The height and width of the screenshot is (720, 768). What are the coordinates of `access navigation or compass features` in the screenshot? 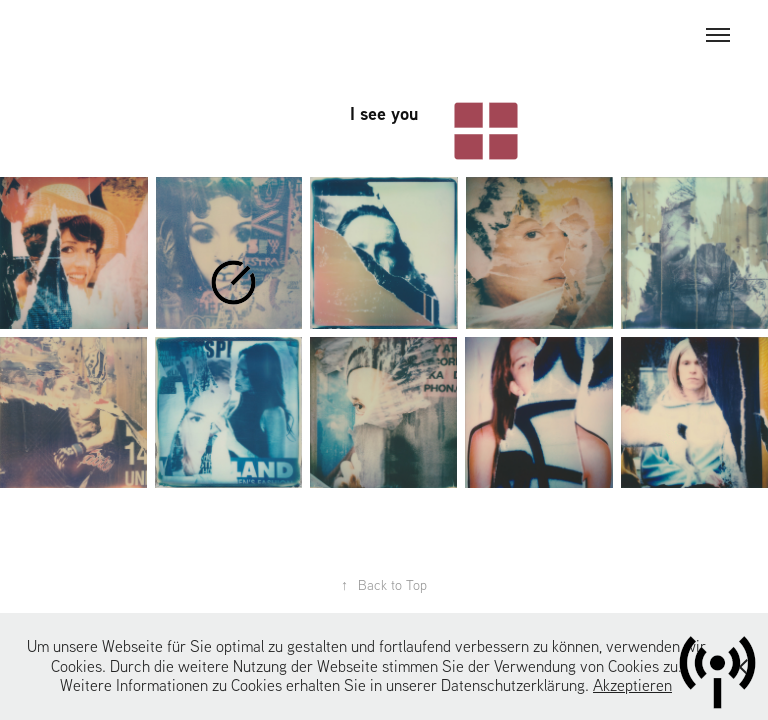 It's located at (233, 282).